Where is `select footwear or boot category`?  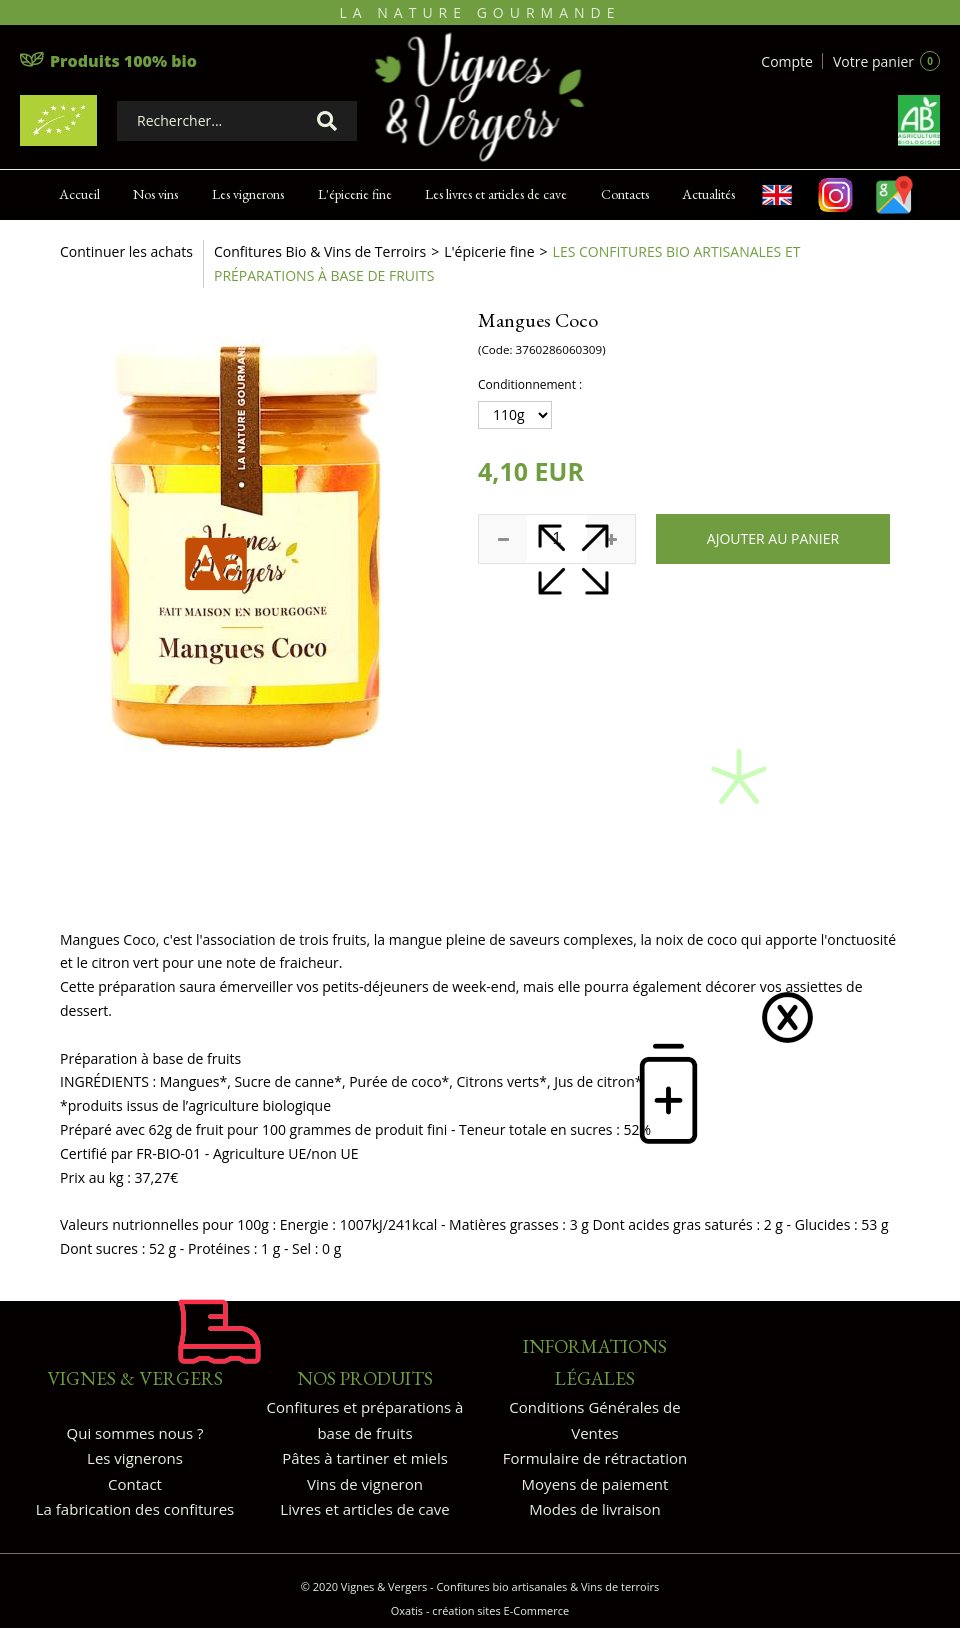
select footwear or boot category is located at coordinates (216, 1331).